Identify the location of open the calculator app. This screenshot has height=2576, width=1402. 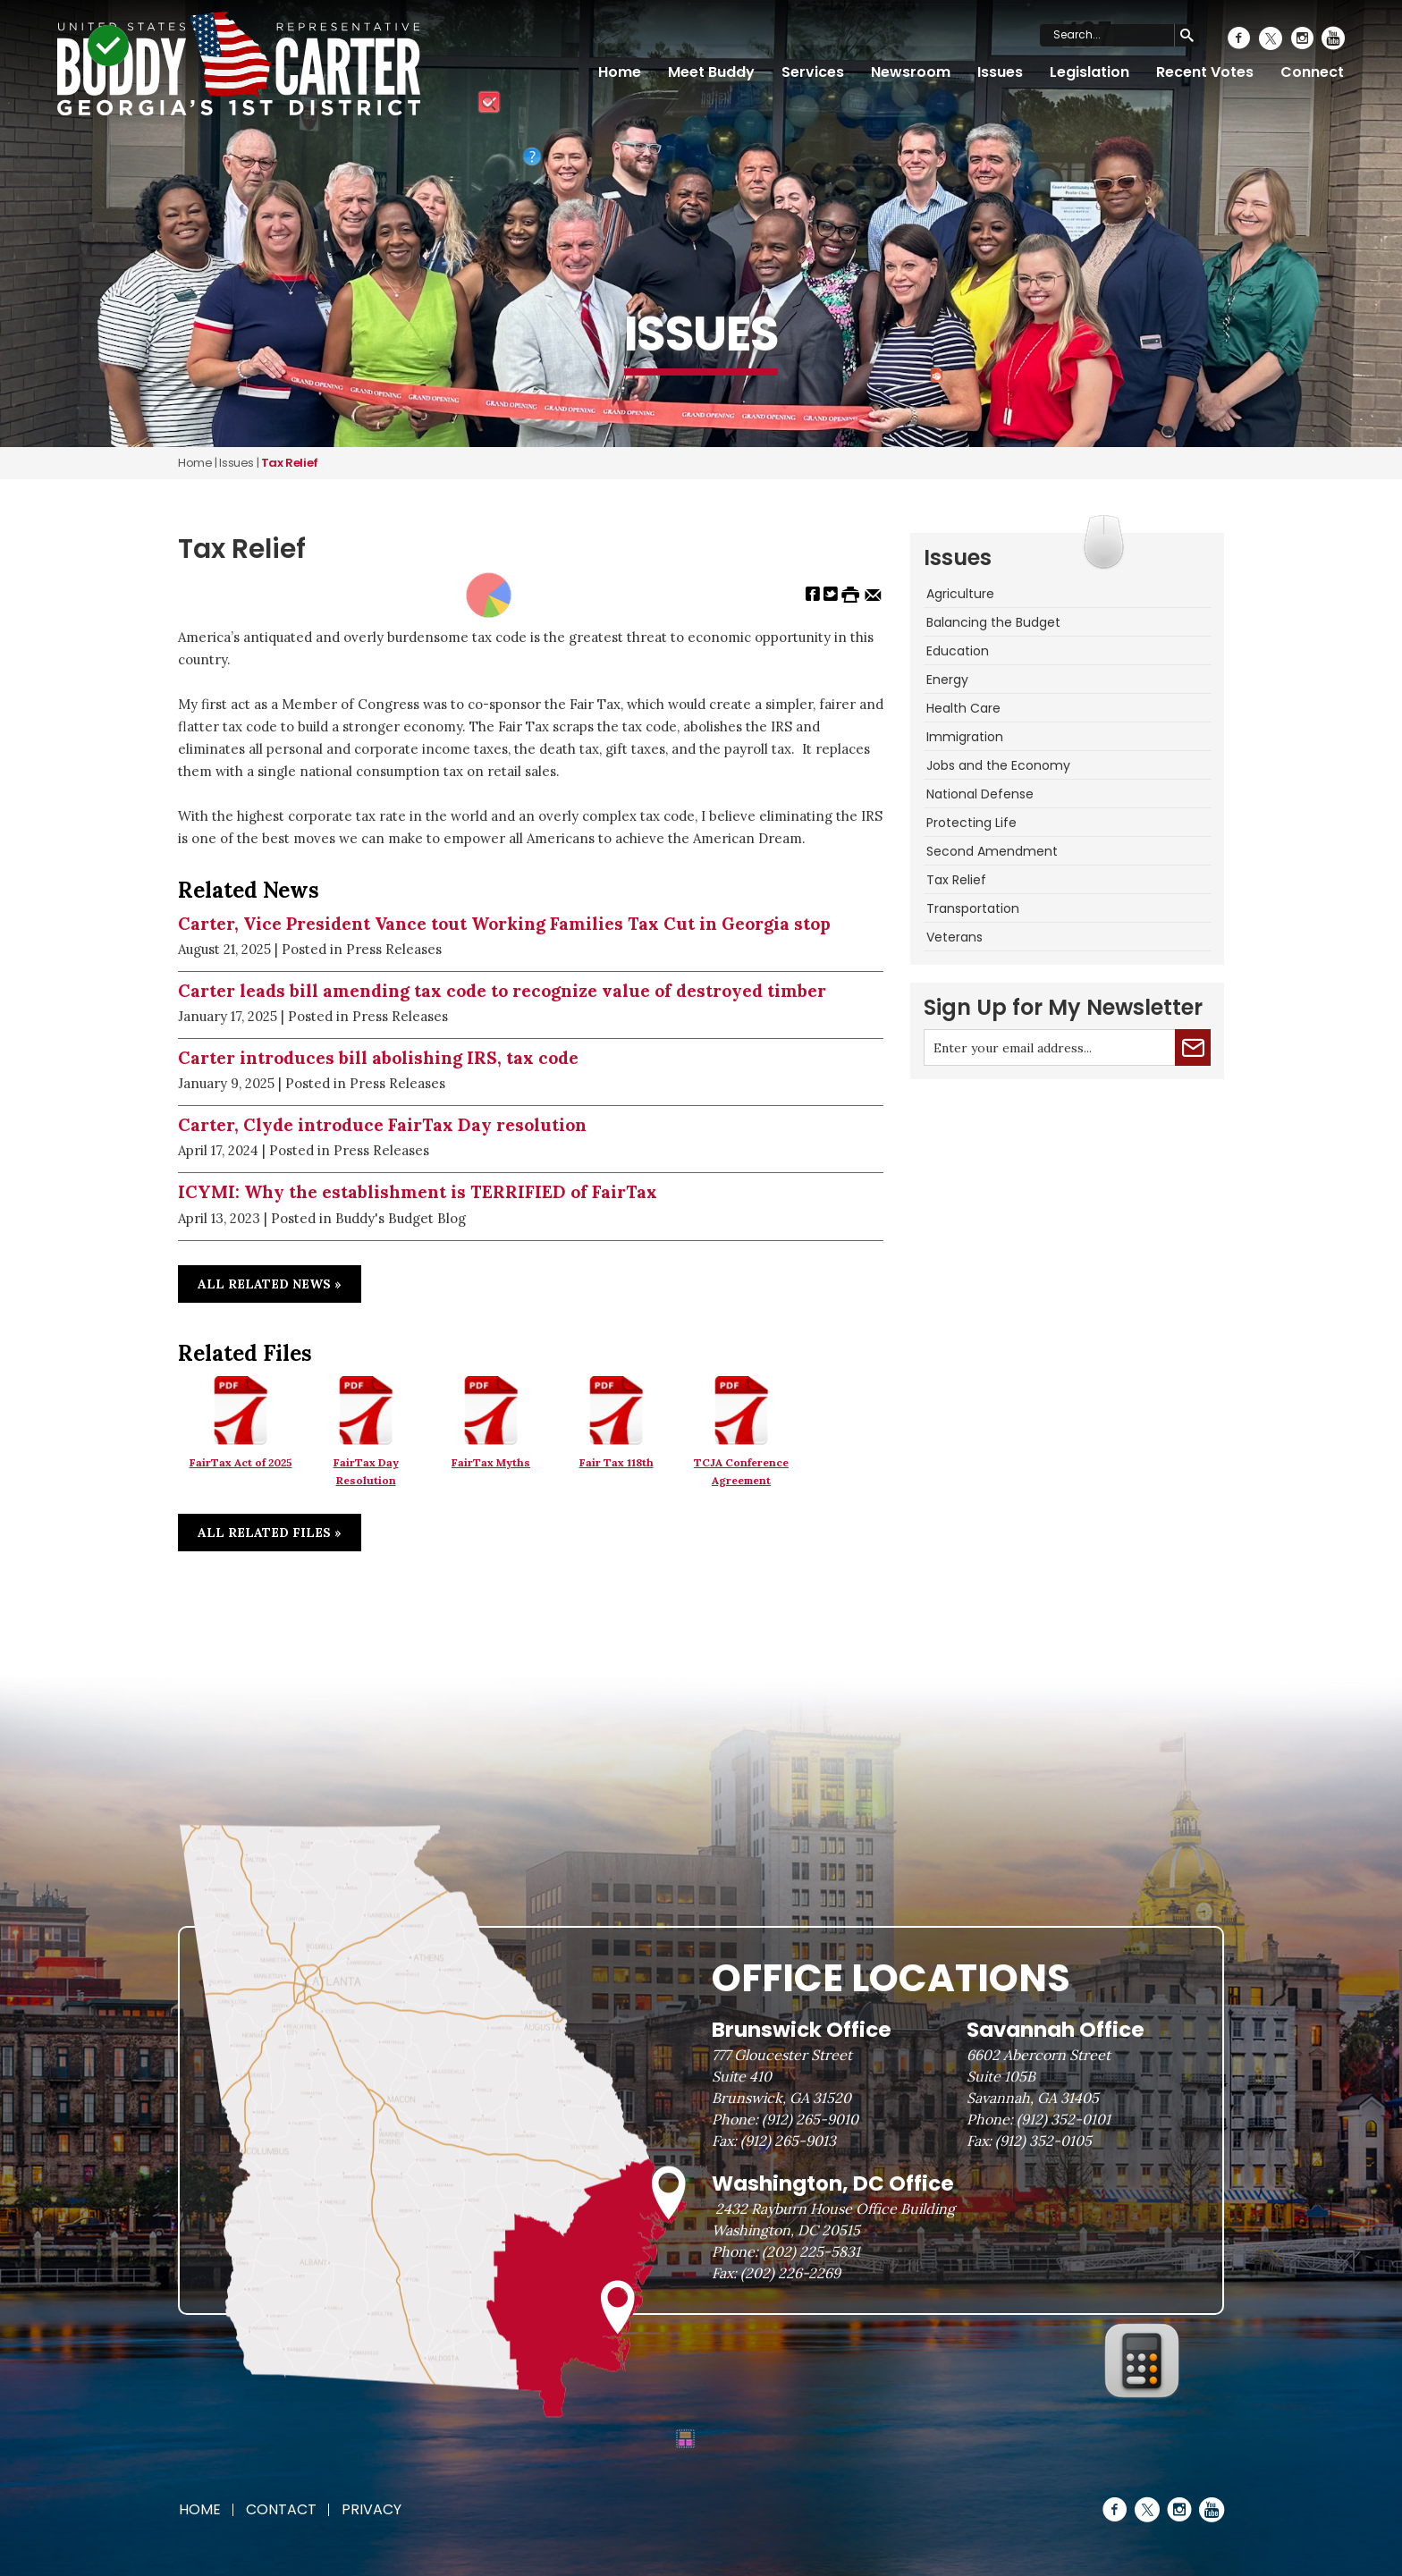
(1142, 2361).